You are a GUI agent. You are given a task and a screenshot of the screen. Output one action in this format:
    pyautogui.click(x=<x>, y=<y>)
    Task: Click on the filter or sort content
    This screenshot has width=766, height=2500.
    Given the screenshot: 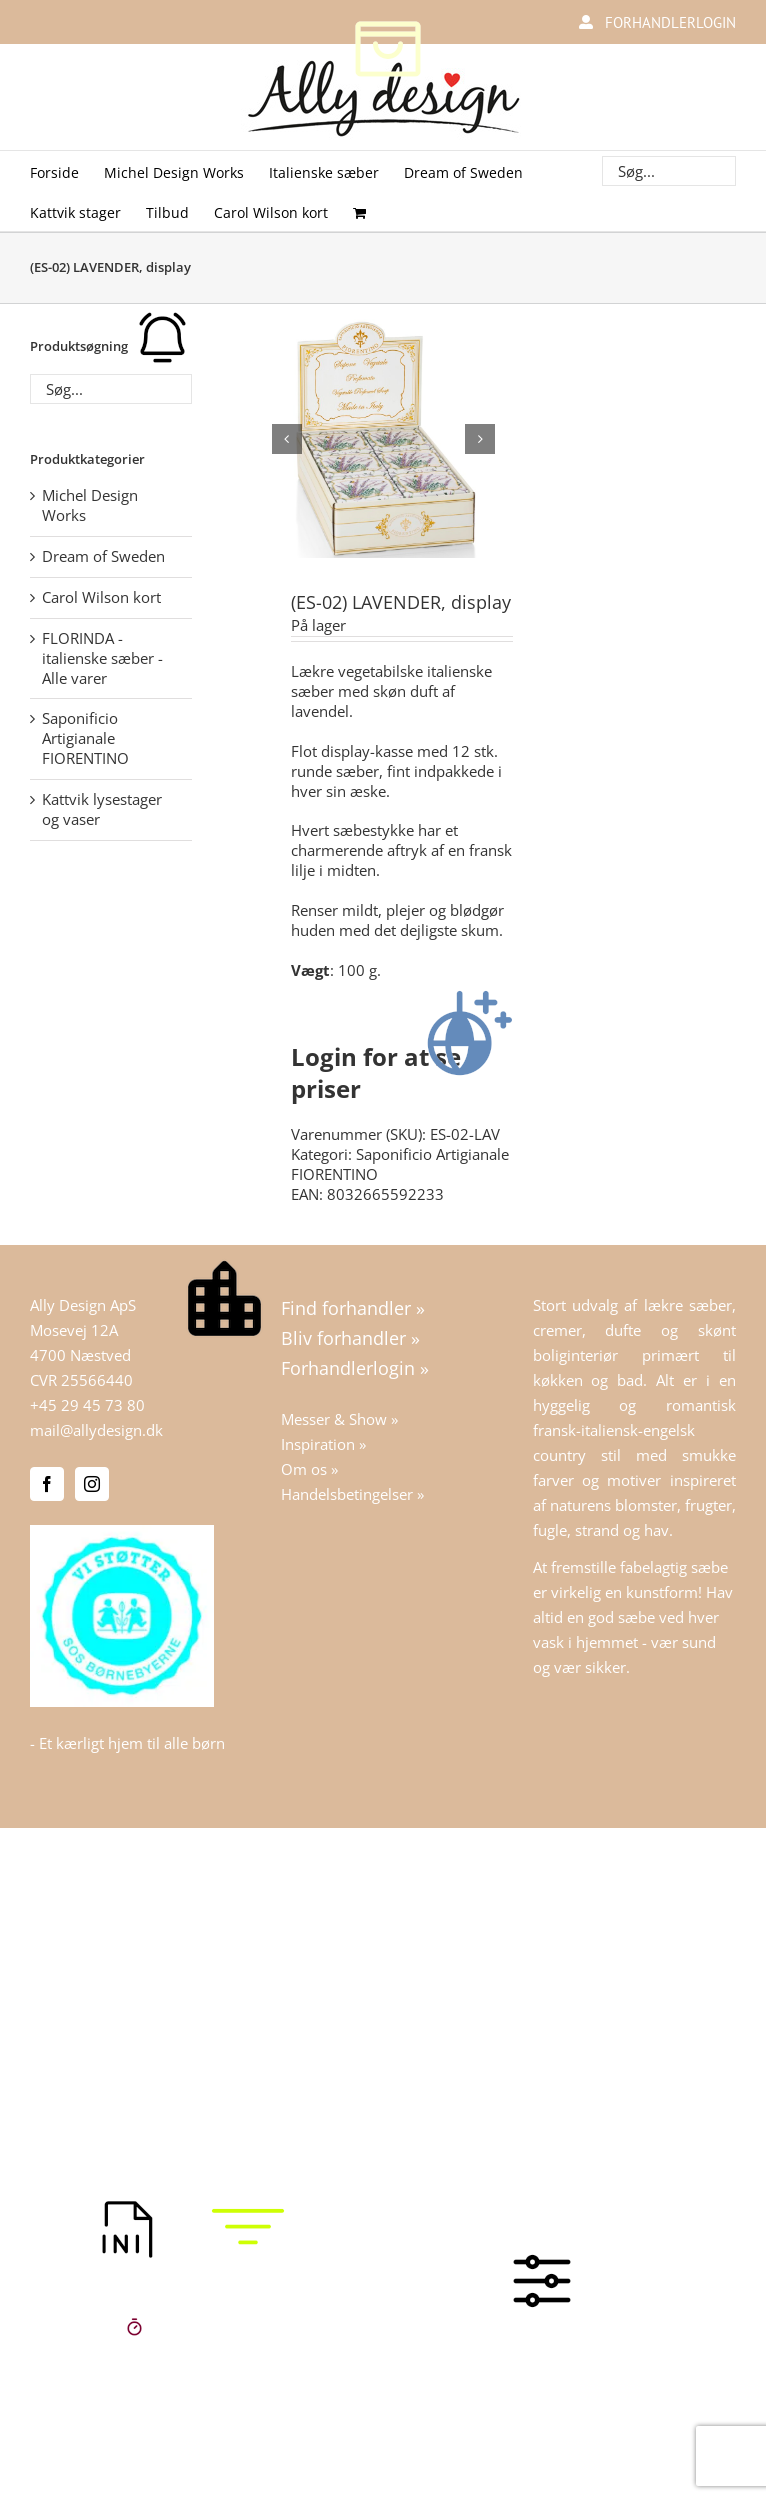 What is the action you would take?
    pyautogui.click(x=248, y=2224)
    